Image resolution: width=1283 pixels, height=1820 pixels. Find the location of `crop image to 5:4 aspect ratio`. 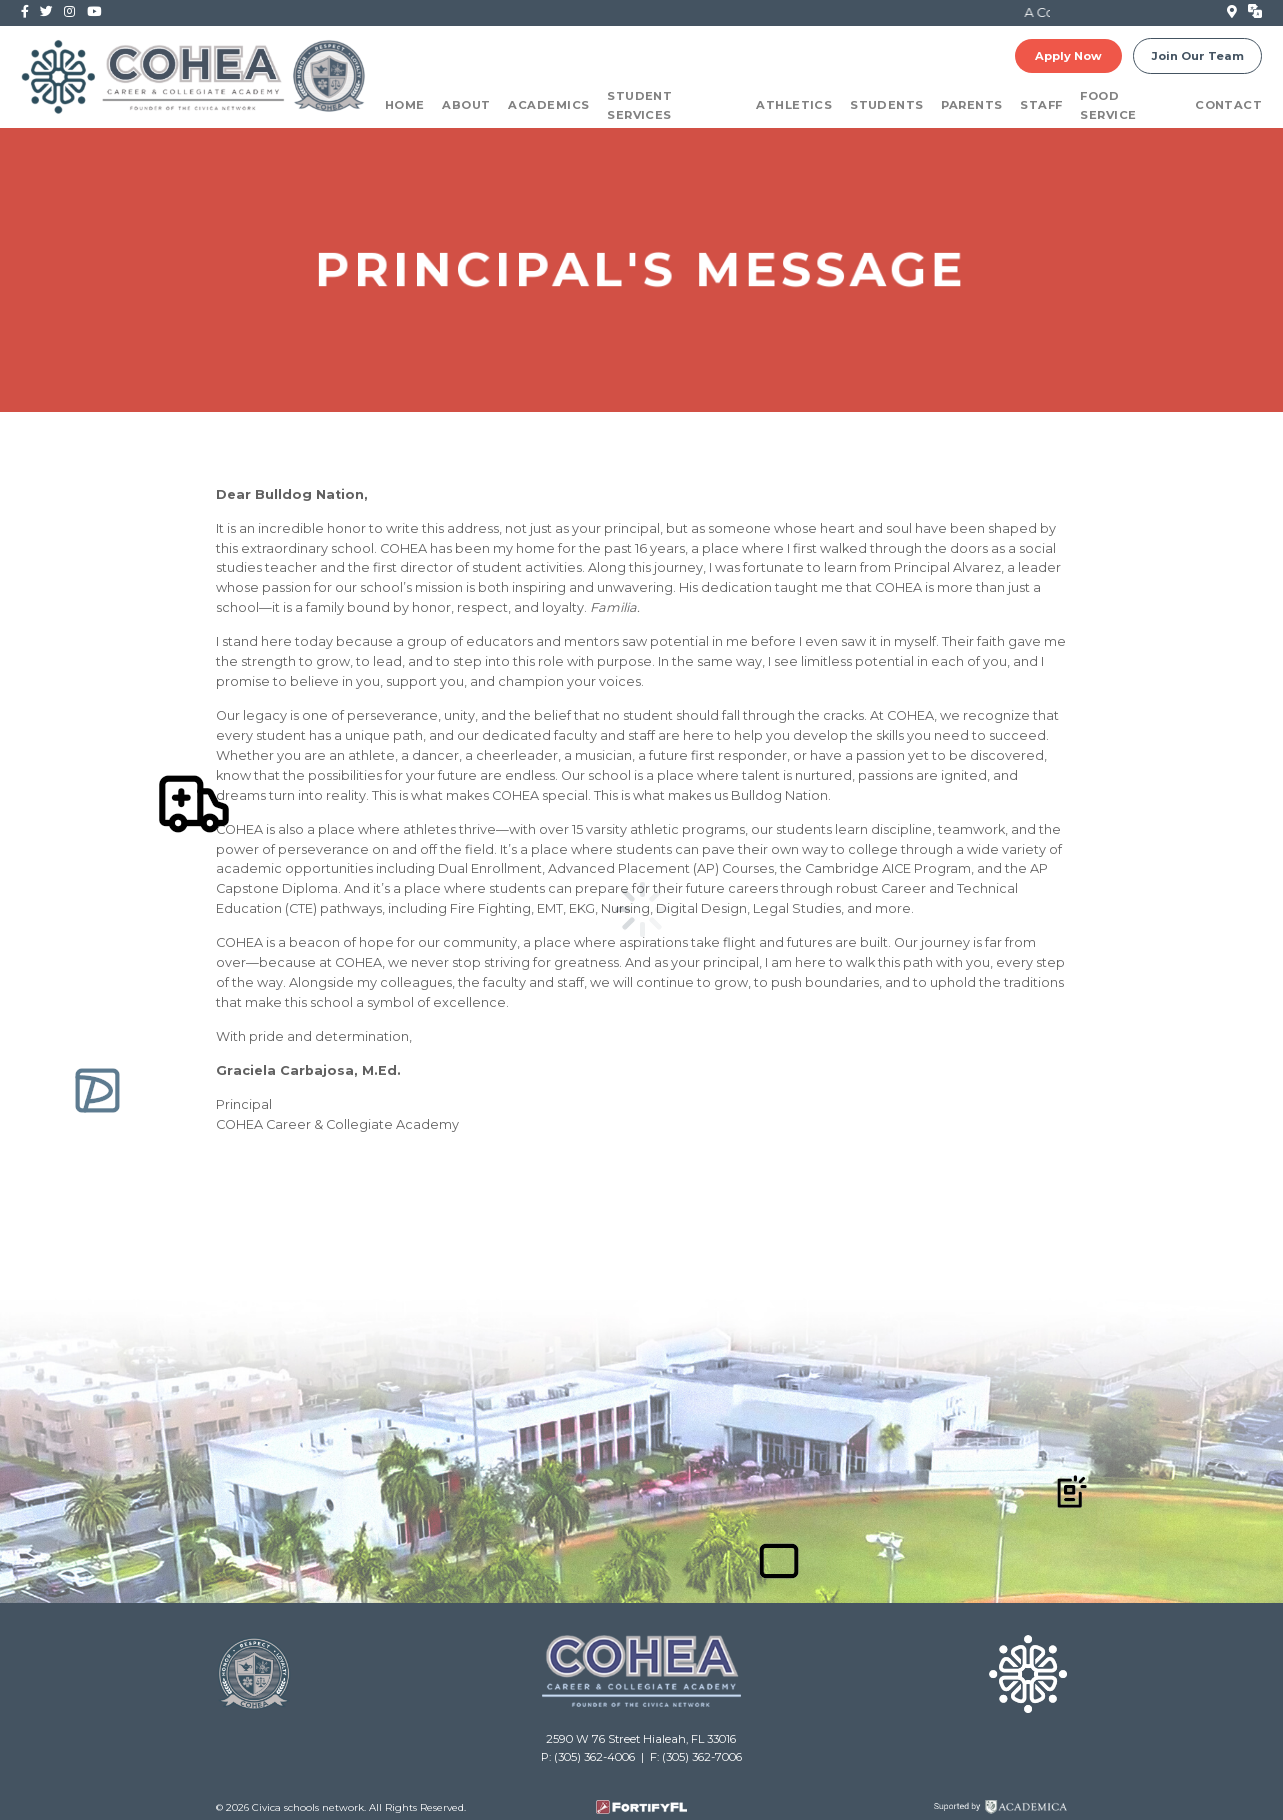

crop image to 5:4 aspect ratio is located at coordinates (779, 1561).